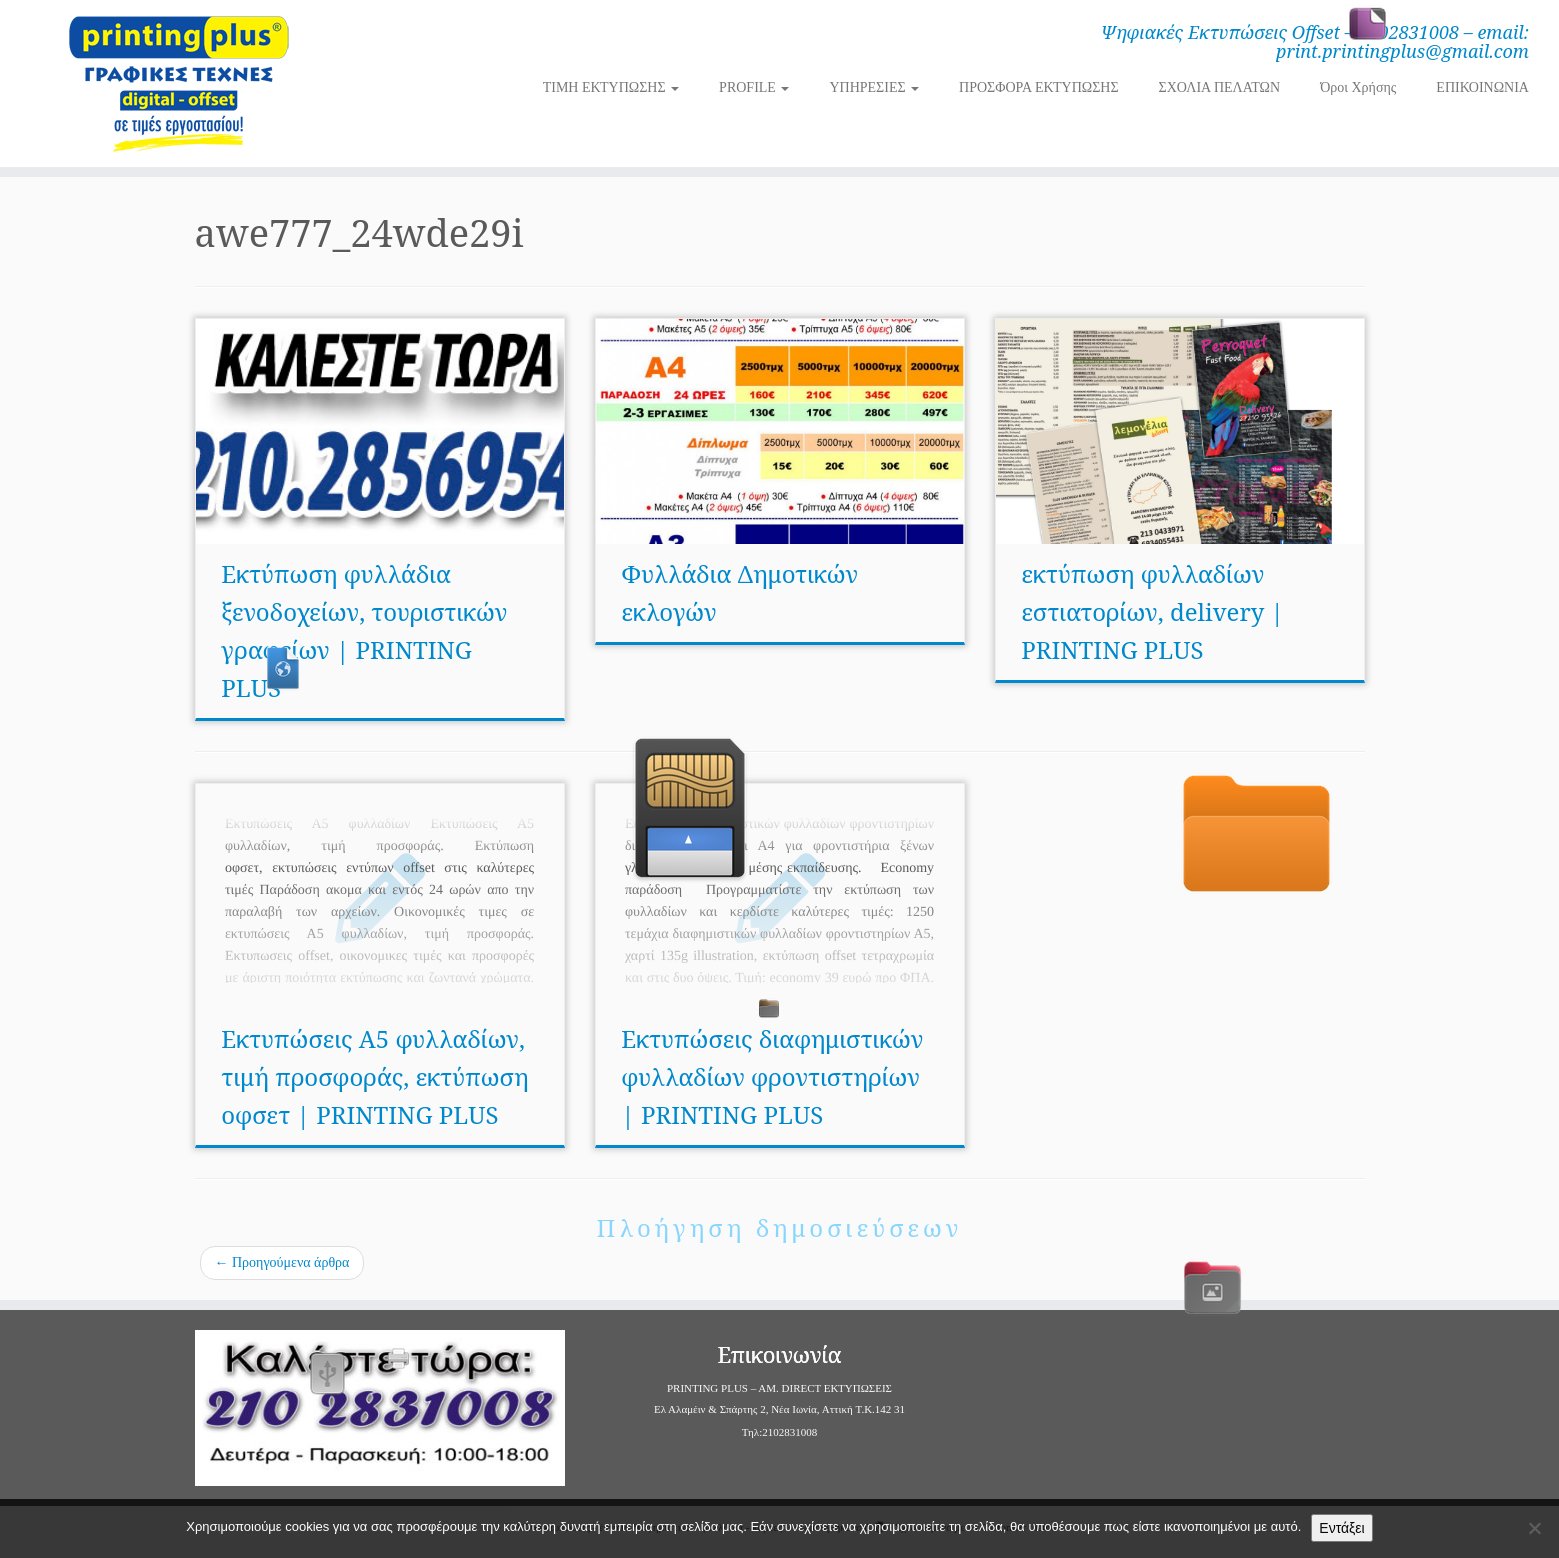 The width and height of the screenshot is (1559, 1558). Describe the element at coordinates (769, 1008) in the screenshot. I see `indicates an open or expanded folder` at that location.